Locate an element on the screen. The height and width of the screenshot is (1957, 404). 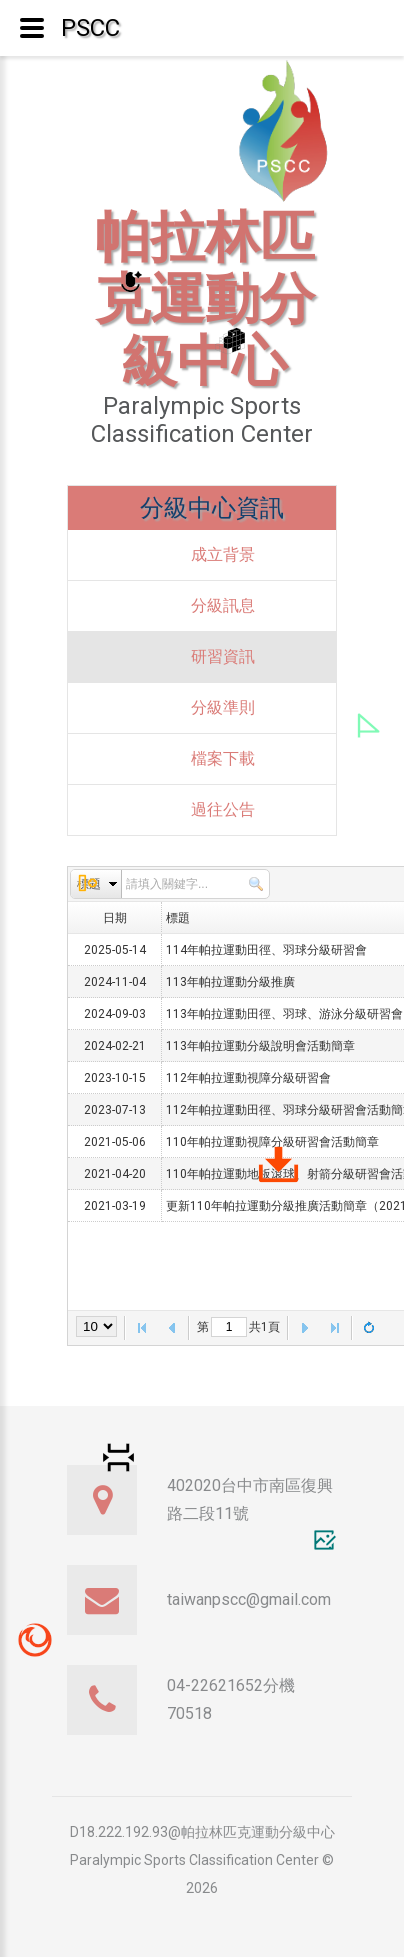
visit the Python Package Index (PyPI) website is located at coordinates (230, 341).